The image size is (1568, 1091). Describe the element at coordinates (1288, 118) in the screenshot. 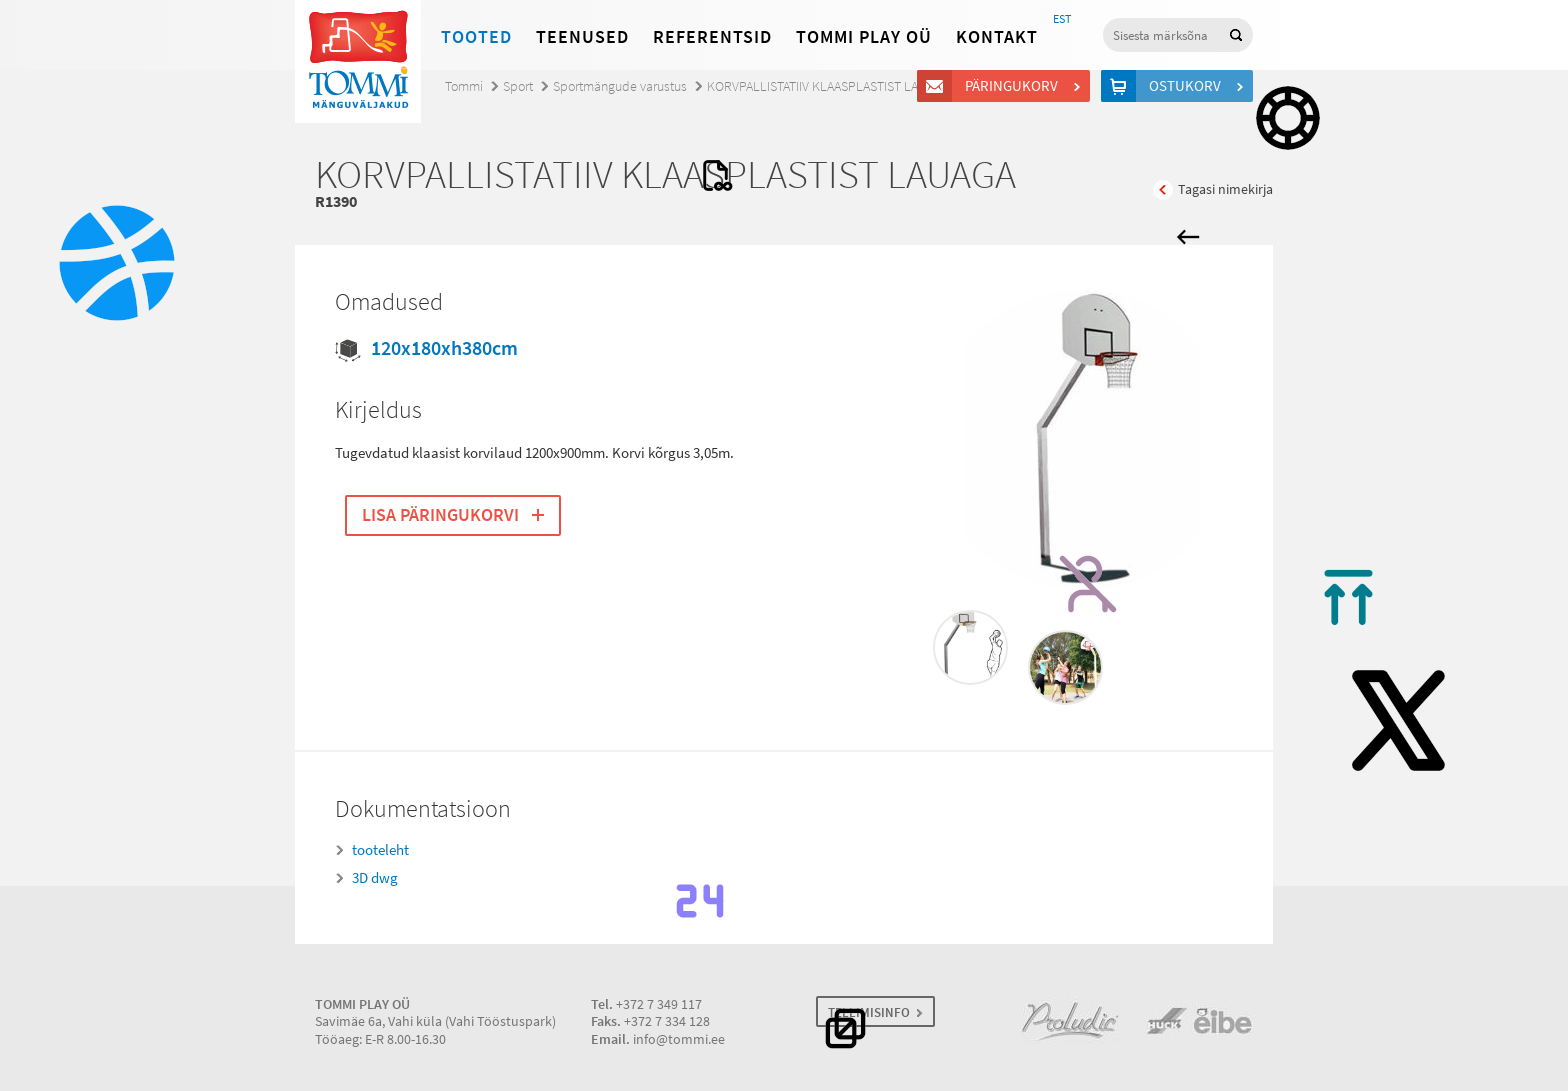

I see `access casino or gambling games` at that location.